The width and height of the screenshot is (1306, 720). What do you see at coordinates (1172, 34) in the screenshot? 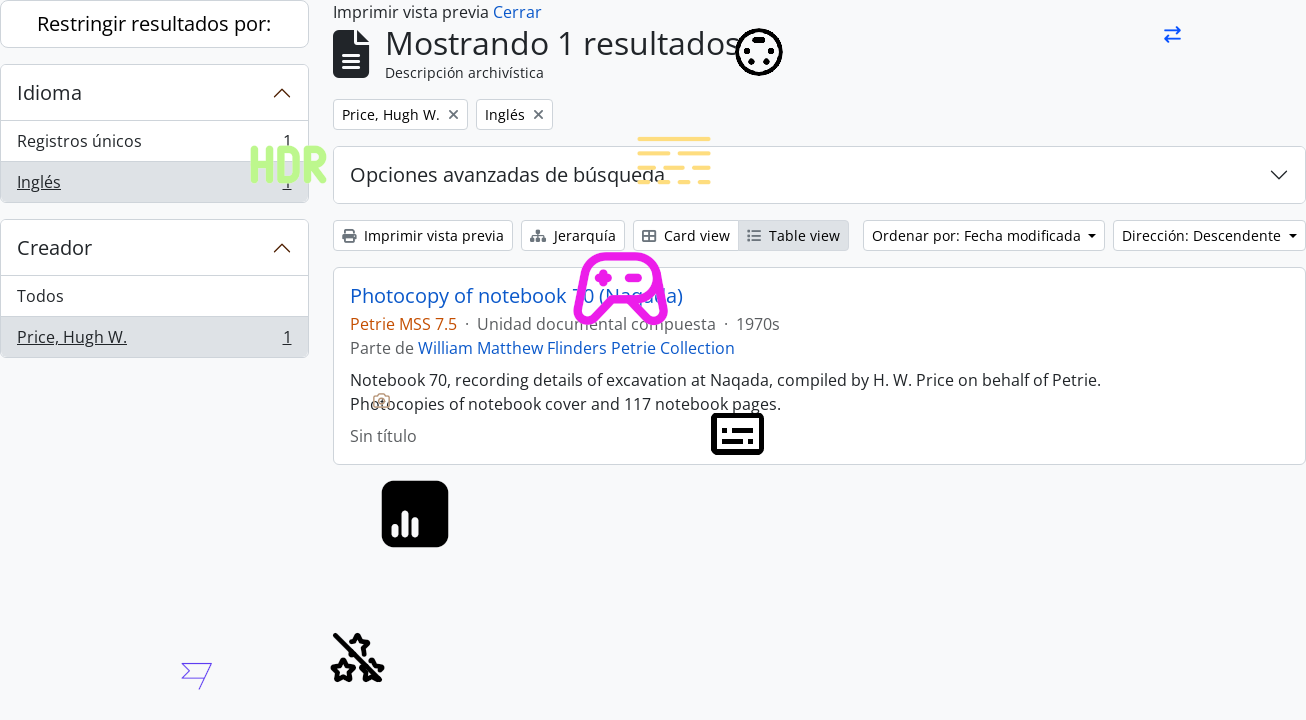
I see `swap or exchange items` at bounding box center [1172, 34].